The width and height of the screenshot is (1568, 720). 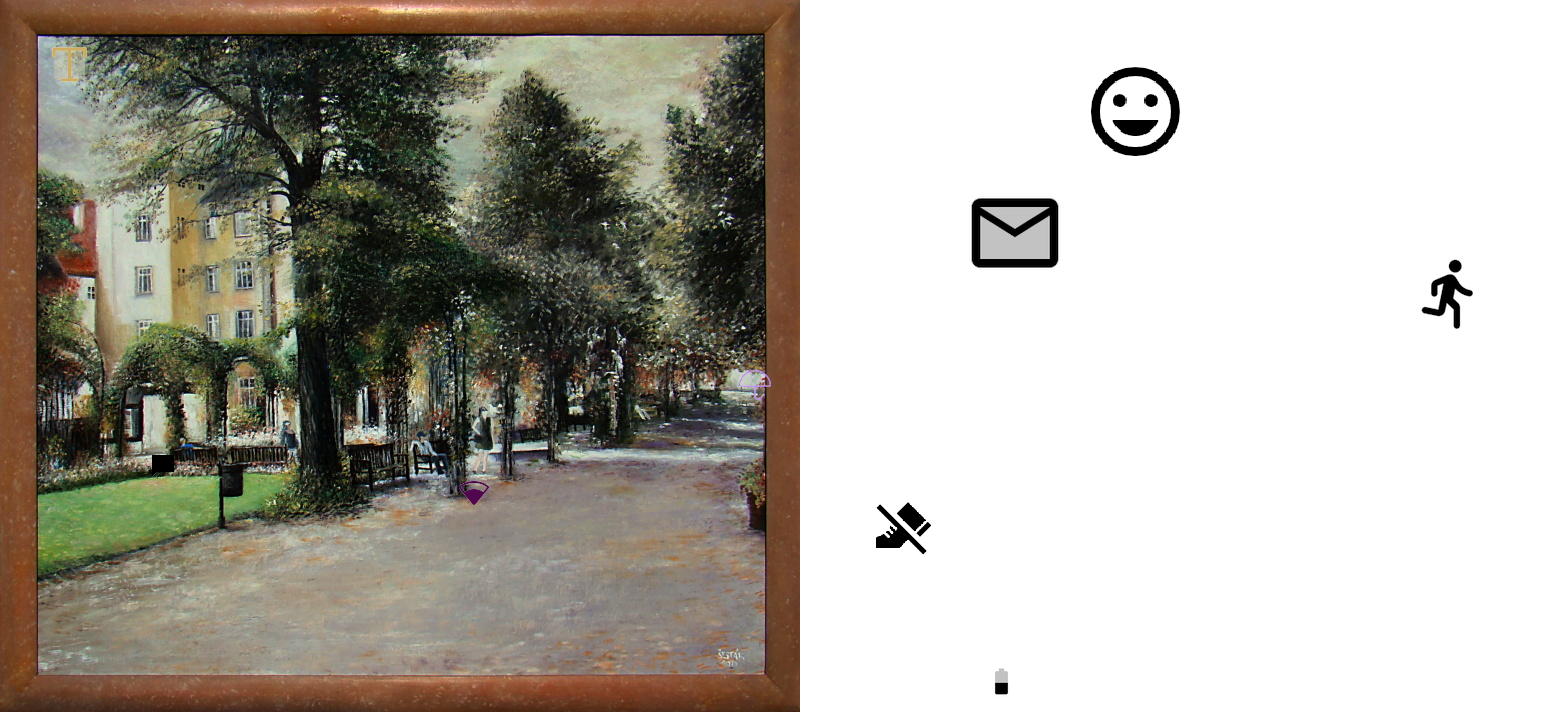 I want to click on open a chat or messaging feature, so click(x=163, y=466).